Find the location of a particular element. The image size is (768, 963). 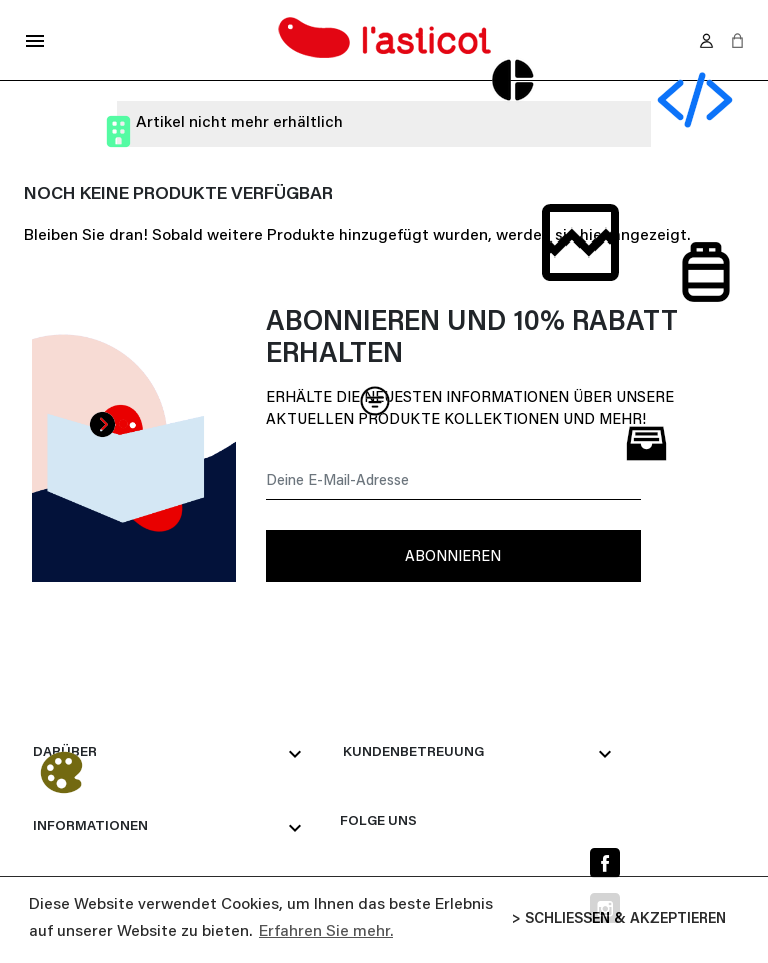

view or manage stored items is located at coordinates (706, 272).